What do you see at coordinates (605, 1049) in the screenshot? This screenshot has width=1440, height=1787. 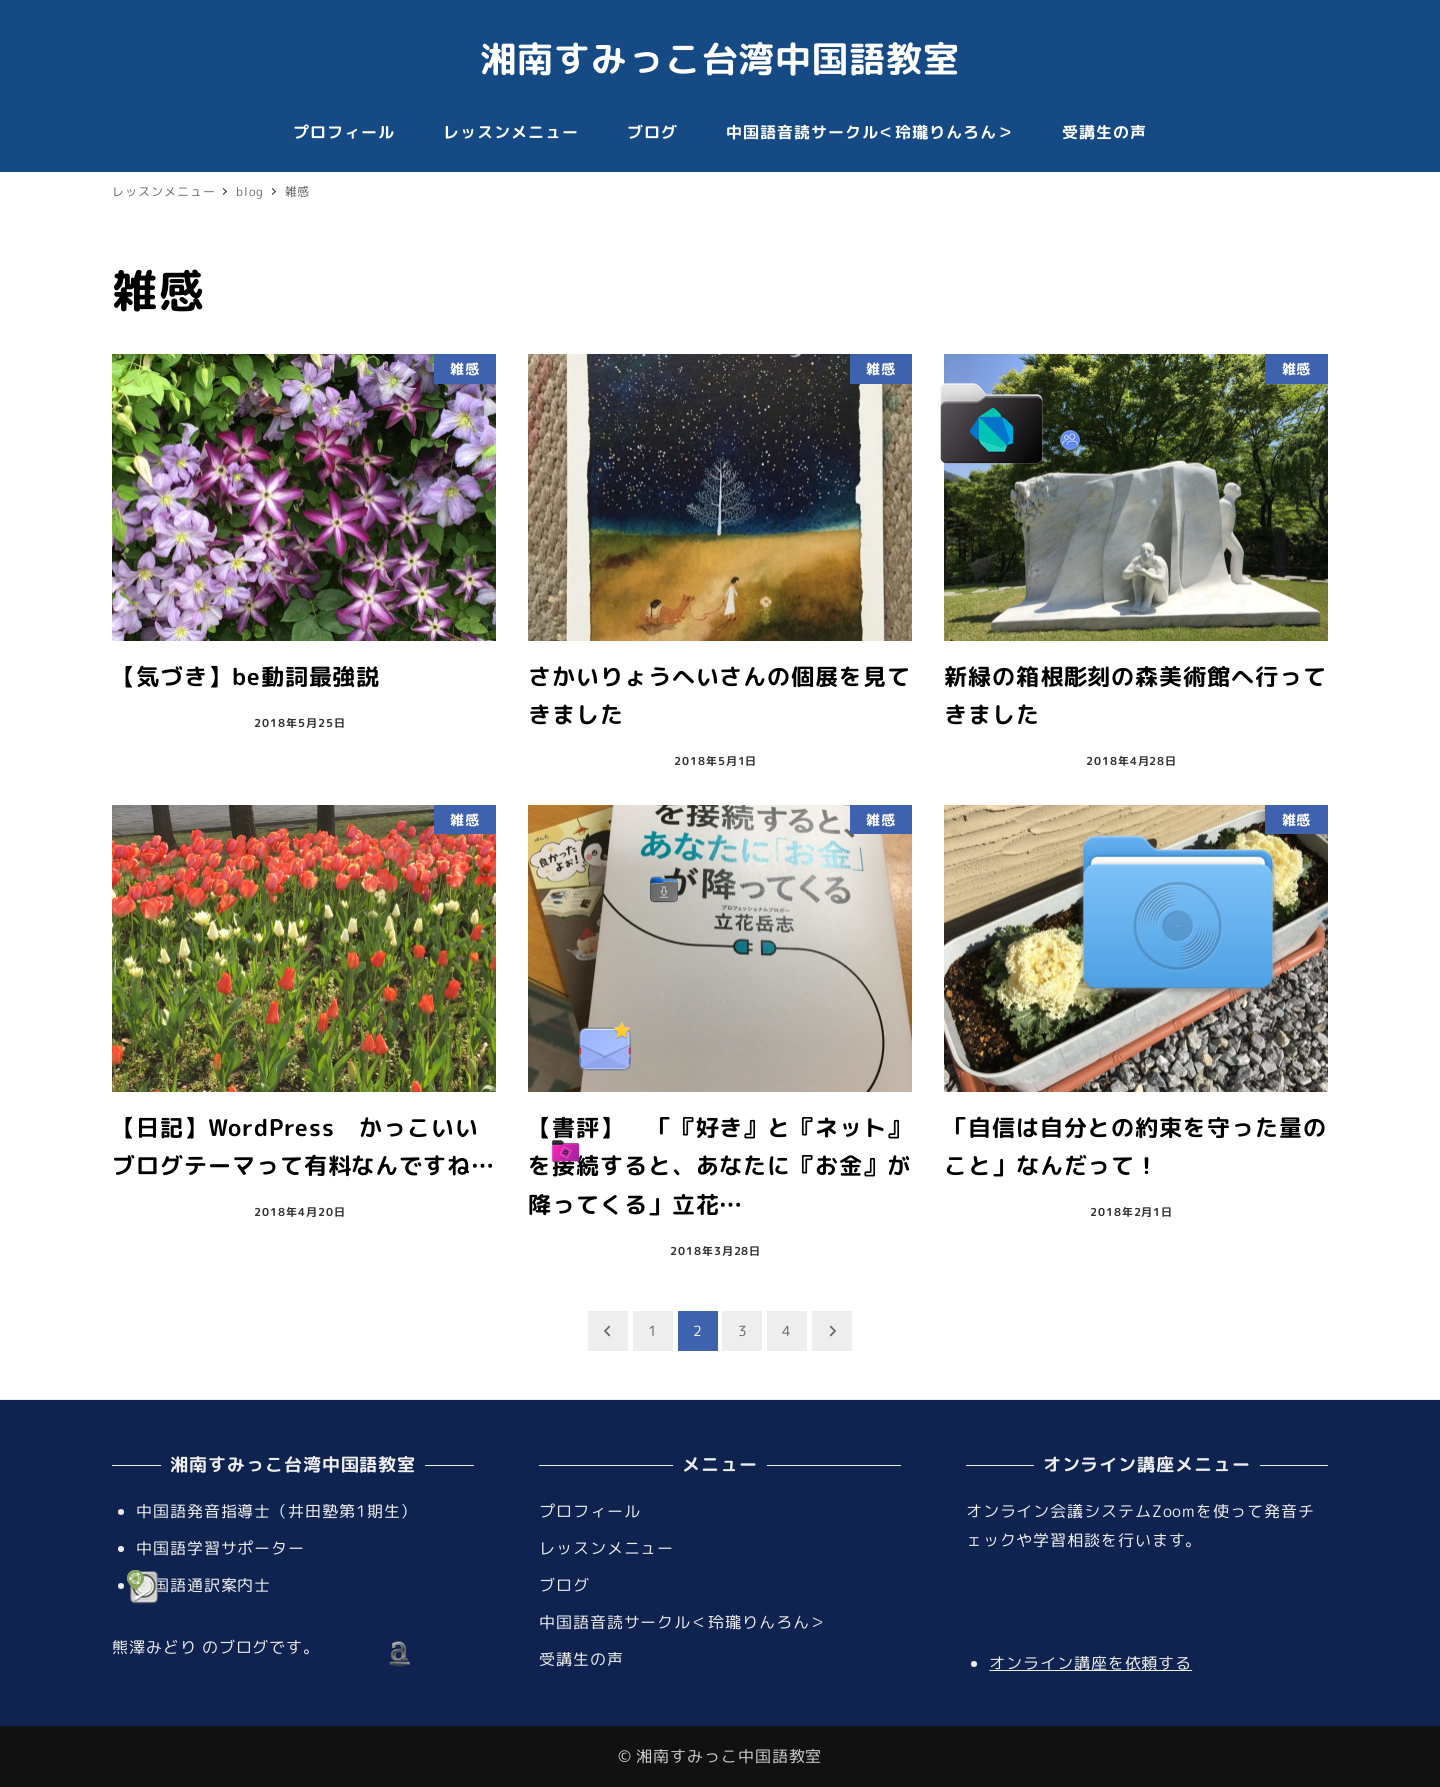 I see `indicates unread email messages` at bounding box center [605, 1049].